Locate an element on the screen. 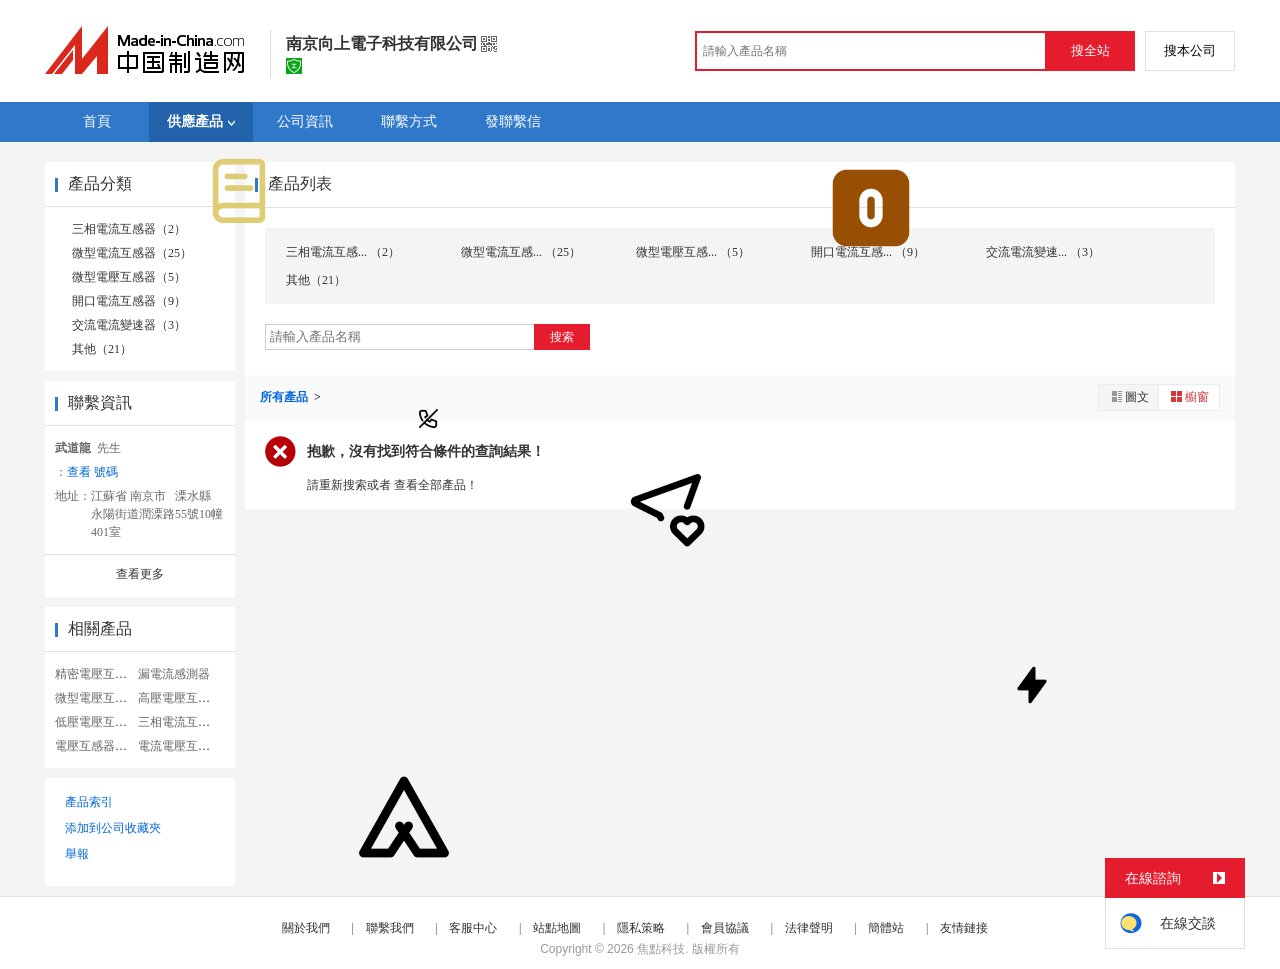  end or decline a phone call is located at coordinates (428, 418).